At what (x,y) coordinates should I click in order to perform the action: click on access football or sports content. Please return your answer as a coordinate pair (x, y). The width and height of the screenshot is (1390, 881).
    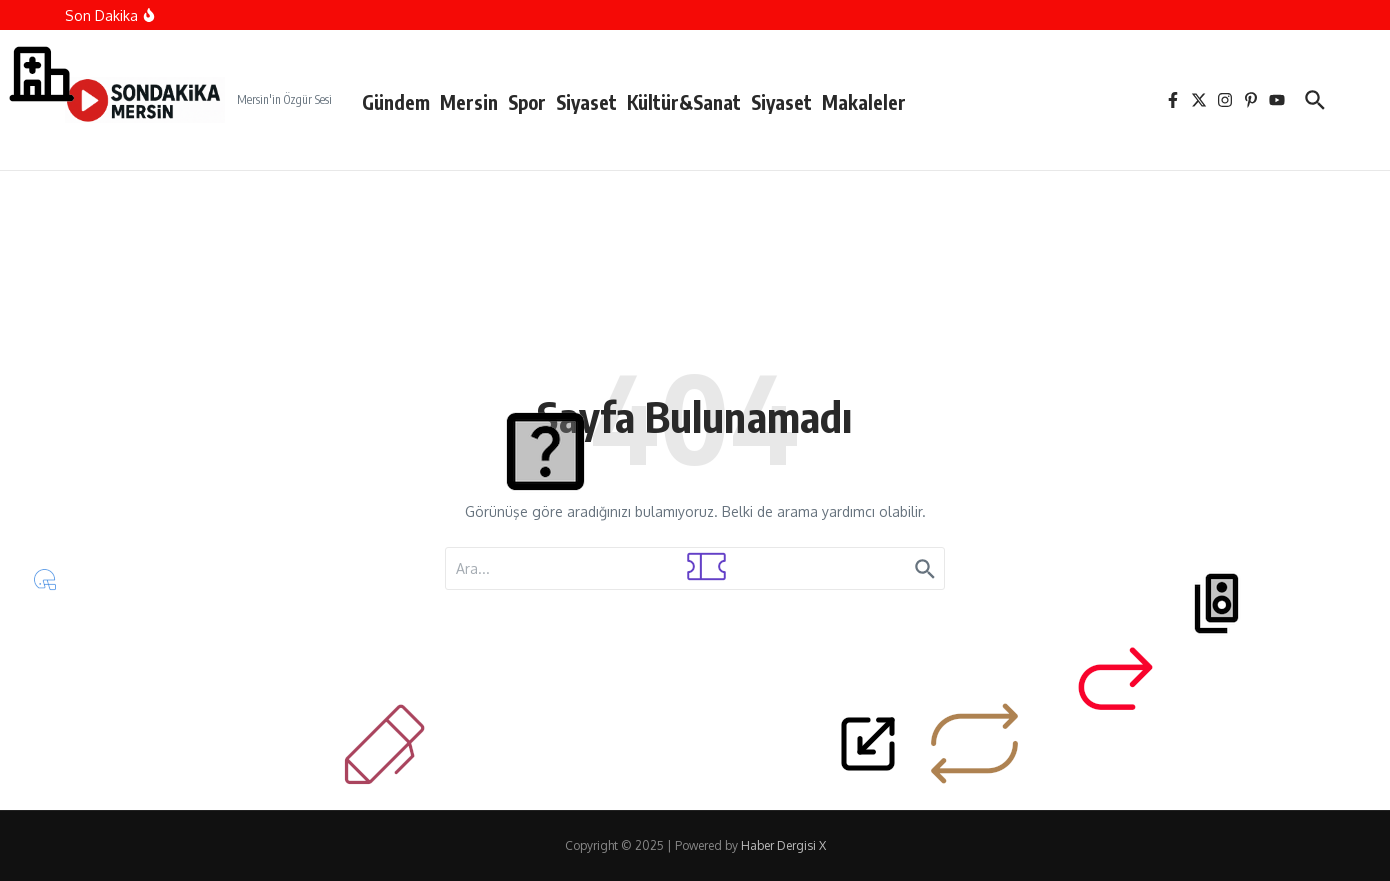
    Looking at the image, I should click on (45, 580).